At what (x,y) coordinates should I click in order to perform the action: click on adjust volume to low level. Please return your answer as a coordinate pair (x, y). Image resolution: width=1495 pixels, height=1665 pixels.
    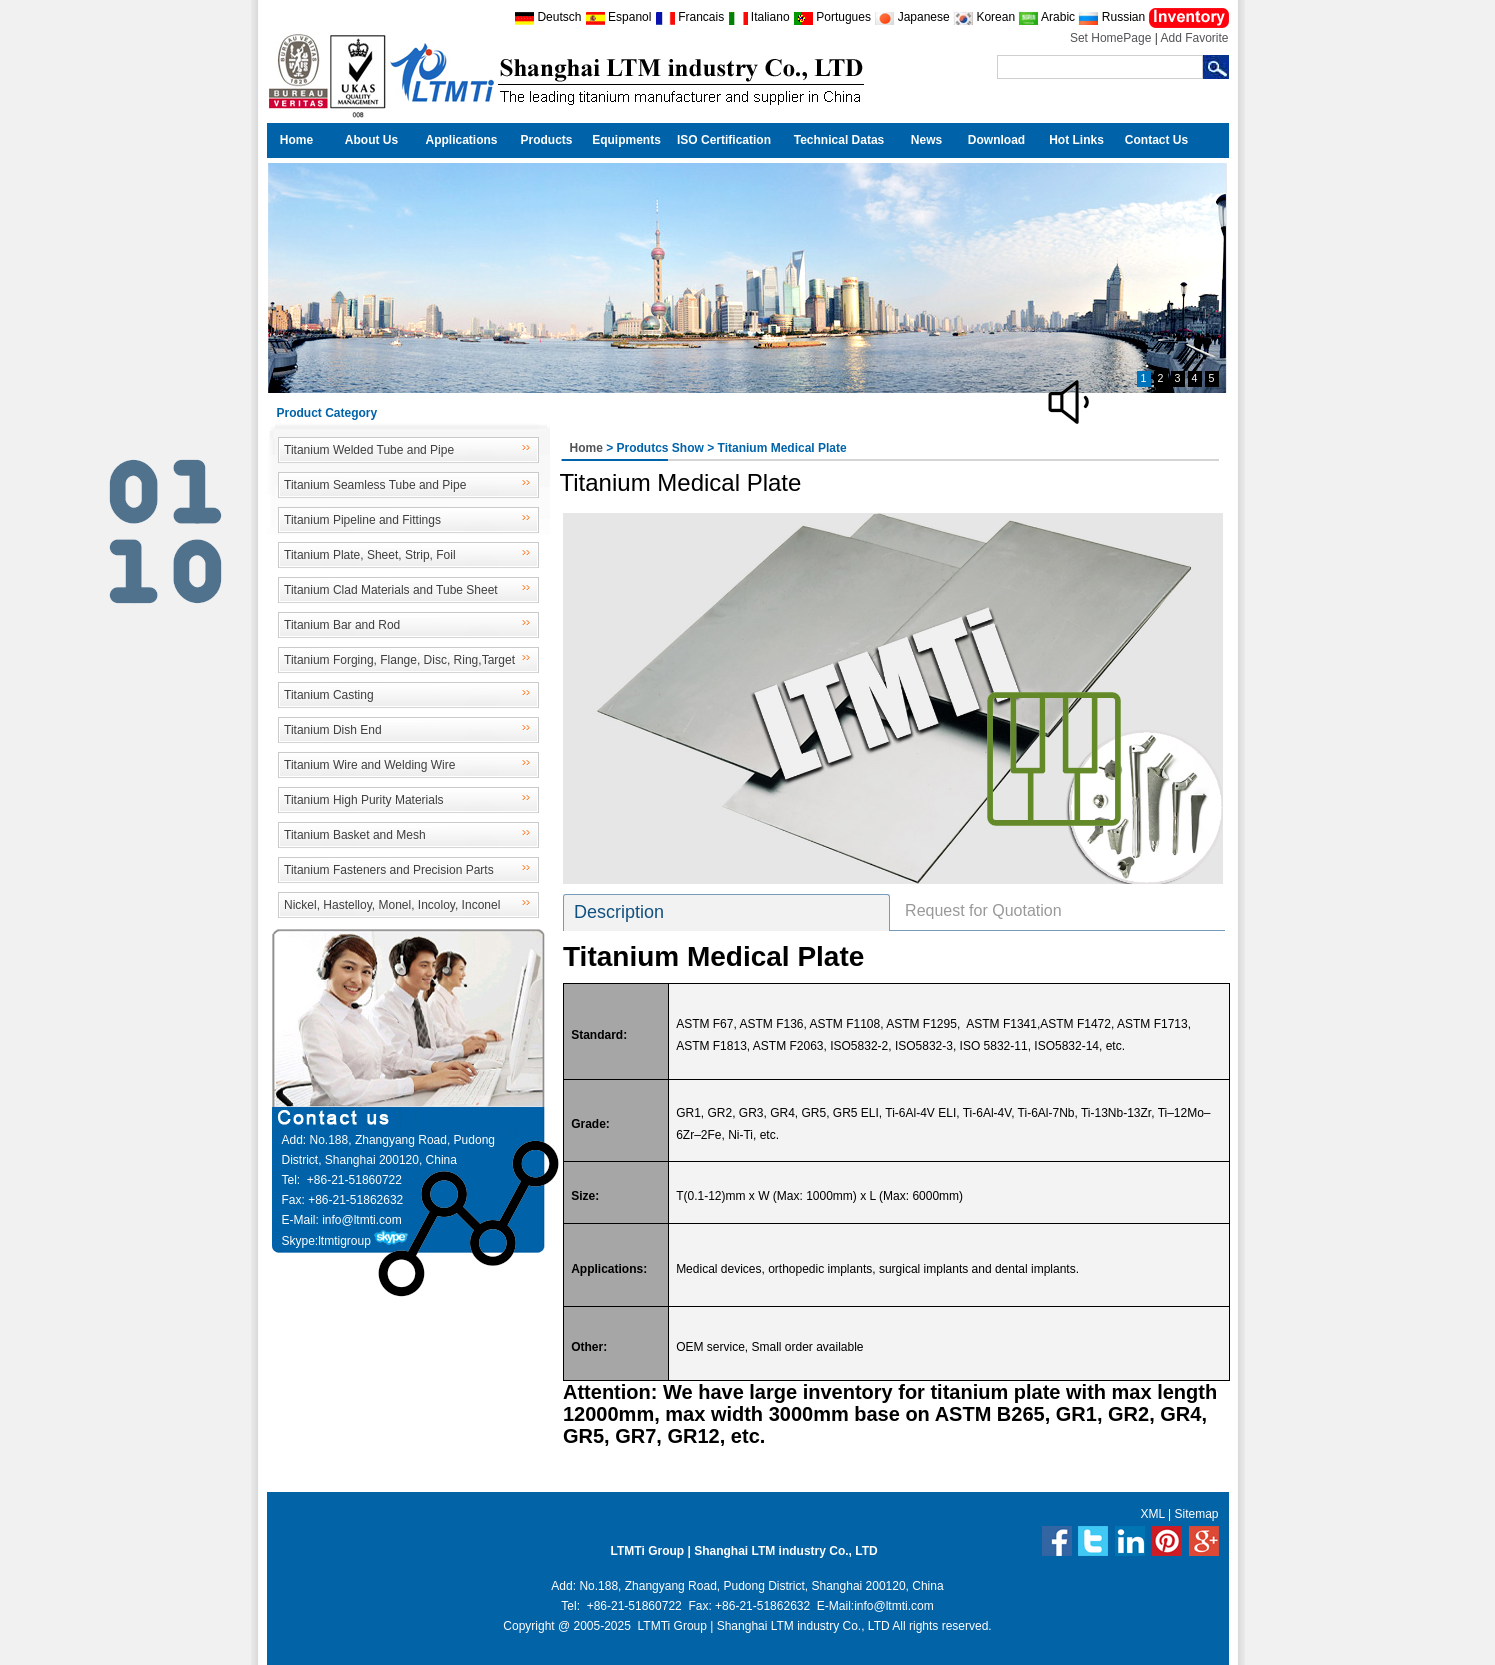
    Looking at the image, I should click on (1072, 402).